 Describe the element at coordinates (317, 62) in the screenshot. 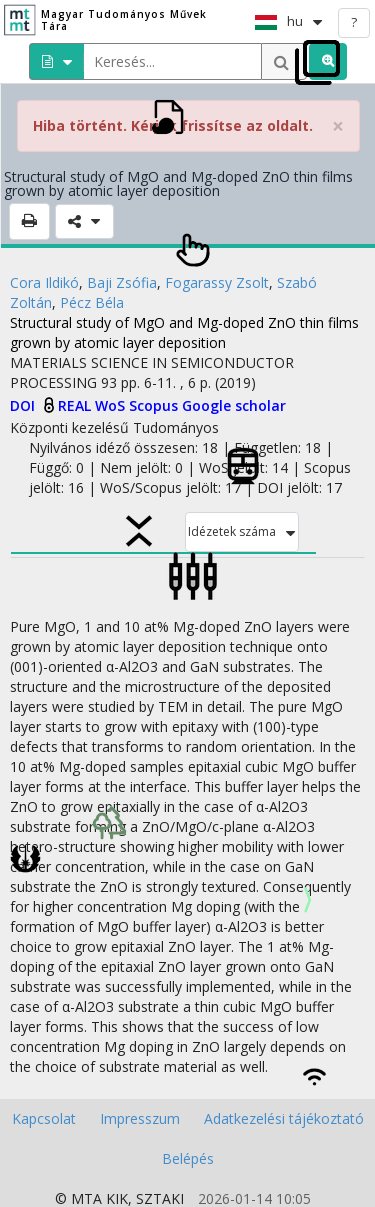

I see `view multiple layers or stacked items` at that location.